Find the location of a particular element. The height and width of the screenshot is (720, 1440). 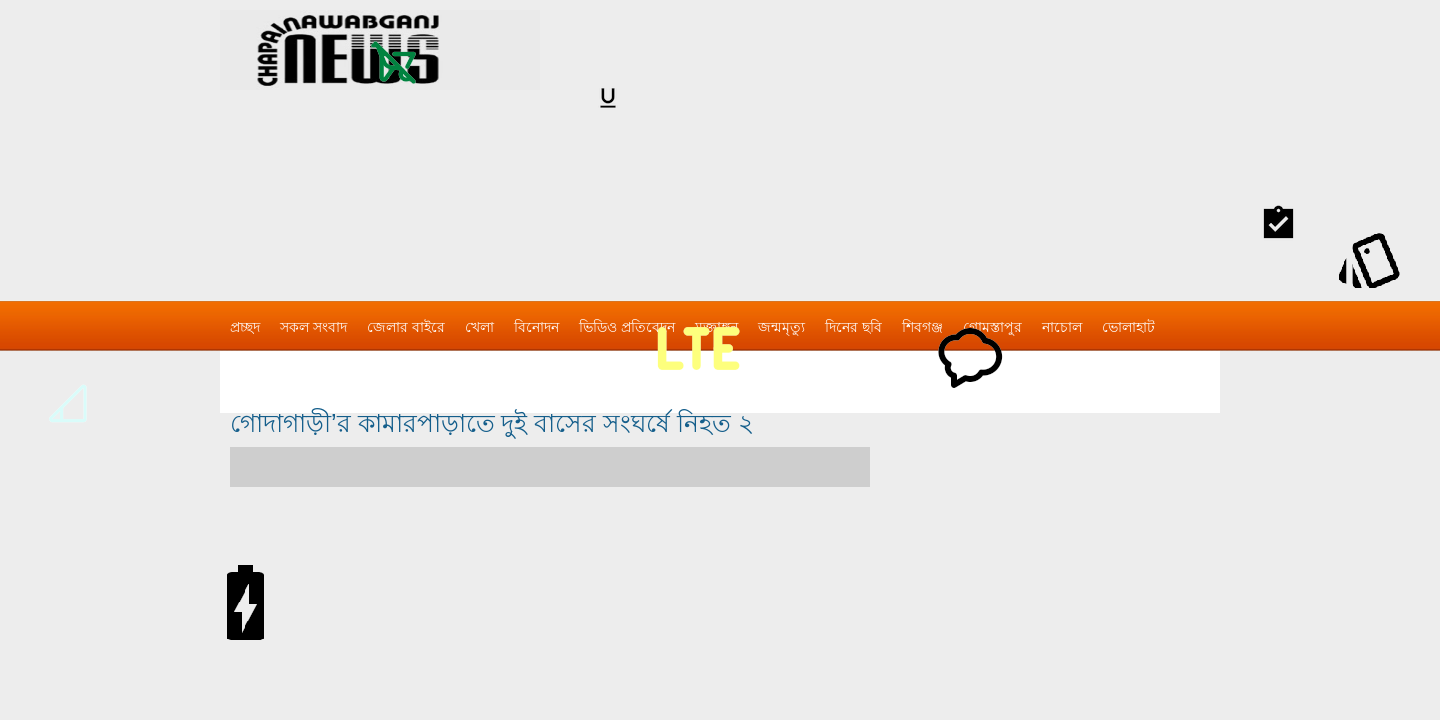

open chat or messaging is located at coordinates (969, 358).